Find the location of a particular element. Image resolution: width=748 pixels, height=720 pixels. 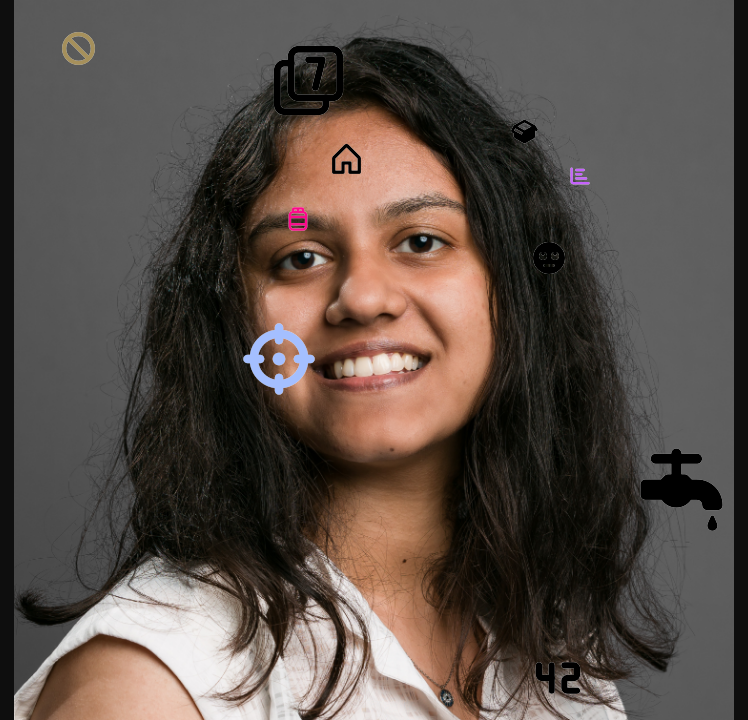

indicates a blocked or prohibited action is located at coordinates (78, 48).